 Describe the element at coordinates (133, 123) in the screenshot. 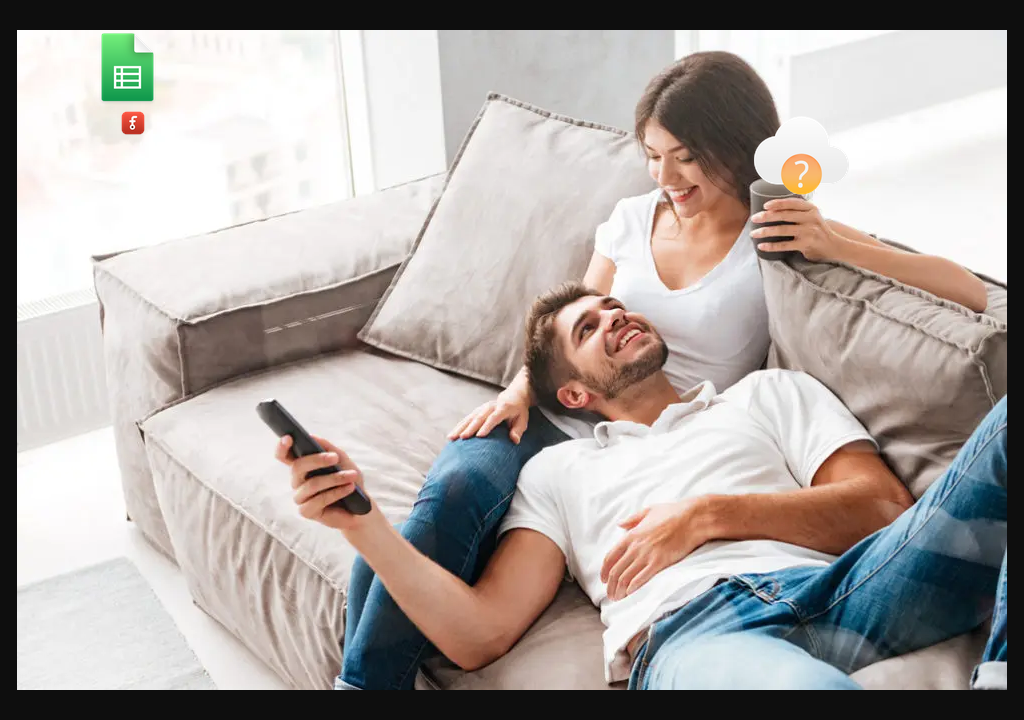

I see `open fritzing electronics design application` at that location.